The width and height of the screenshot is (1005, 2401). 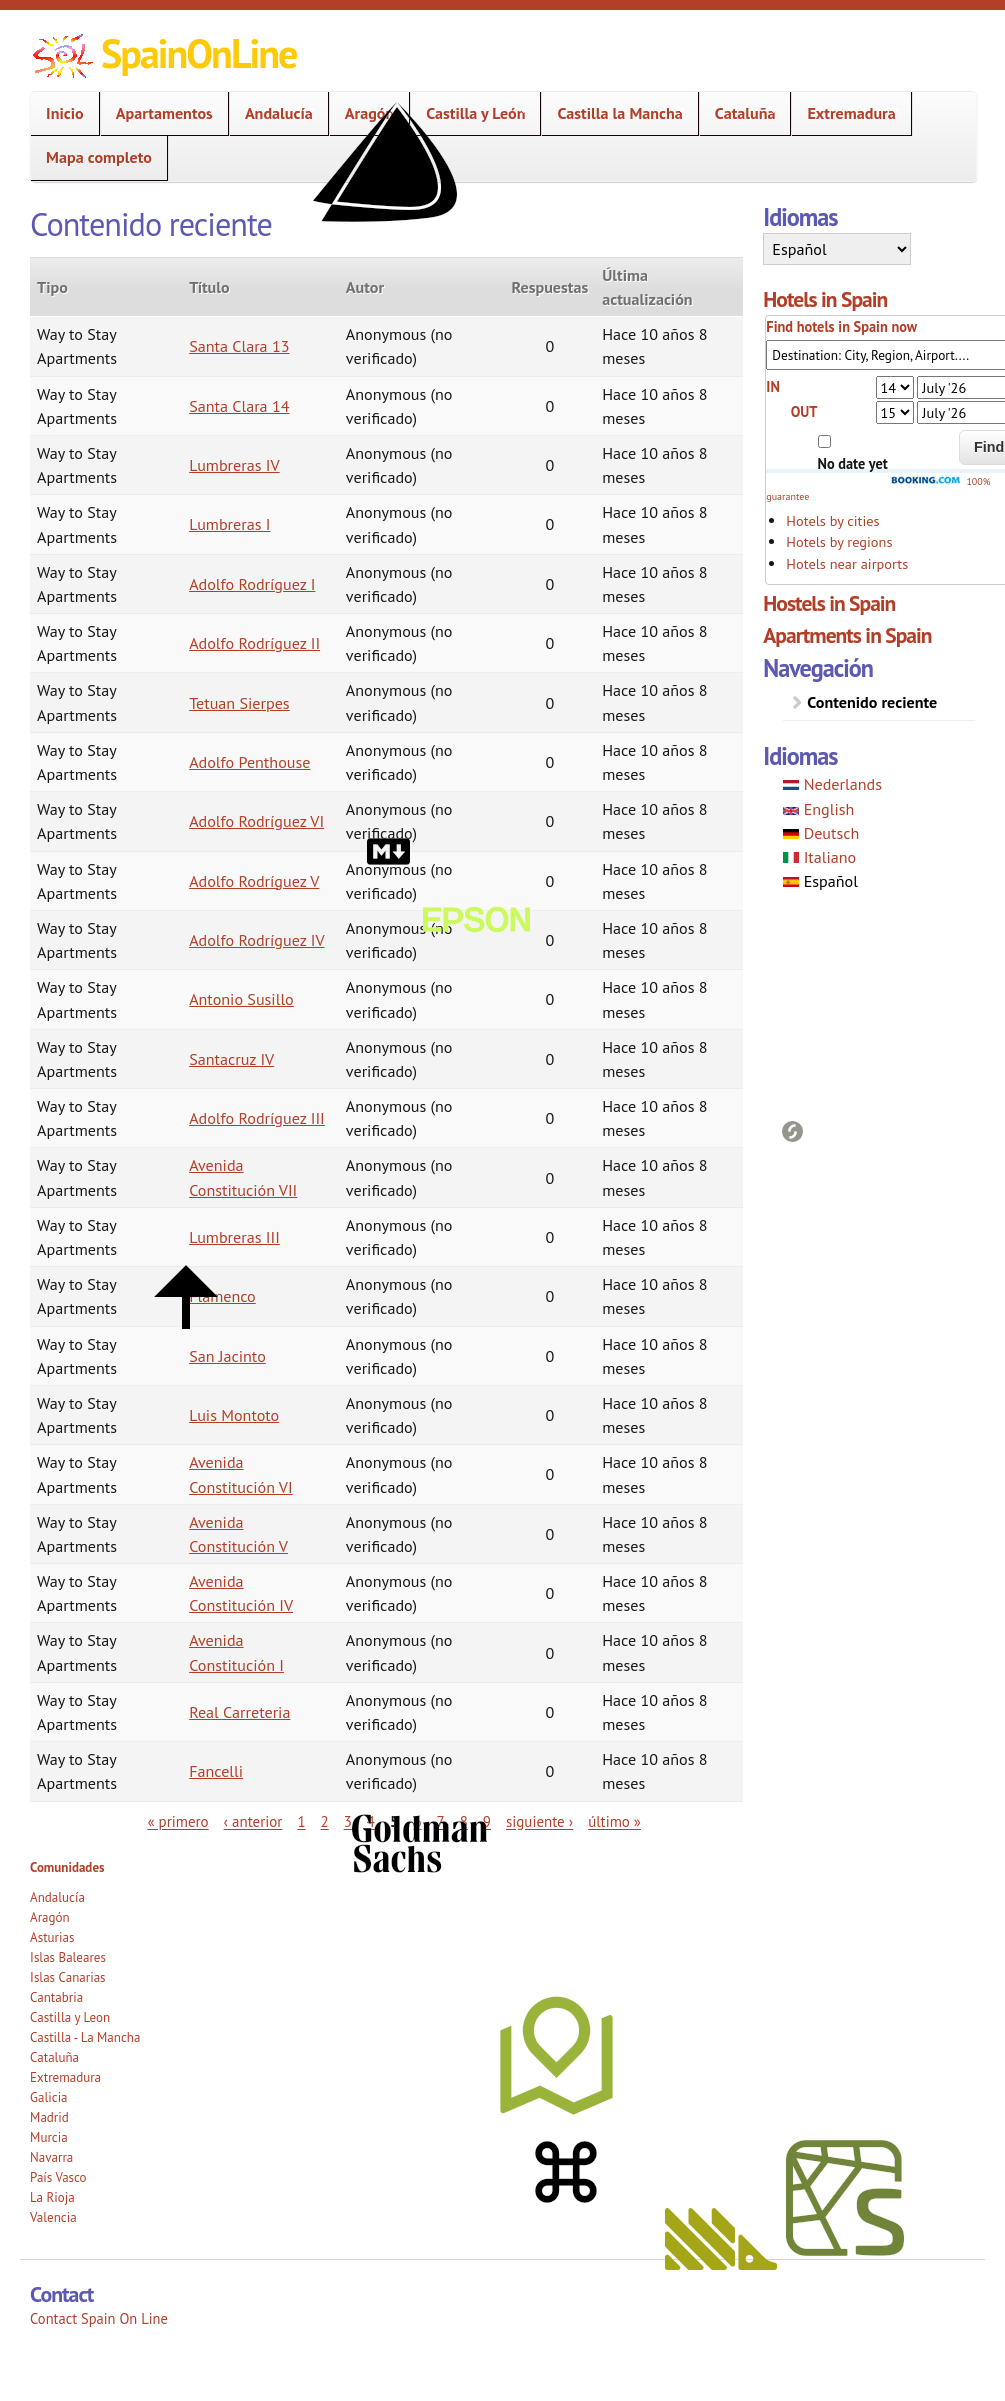 What do you see at coordinates (556, 2058) in the screenshot?
I see `view map directions or navigation` at bounding box center [556, 2058].